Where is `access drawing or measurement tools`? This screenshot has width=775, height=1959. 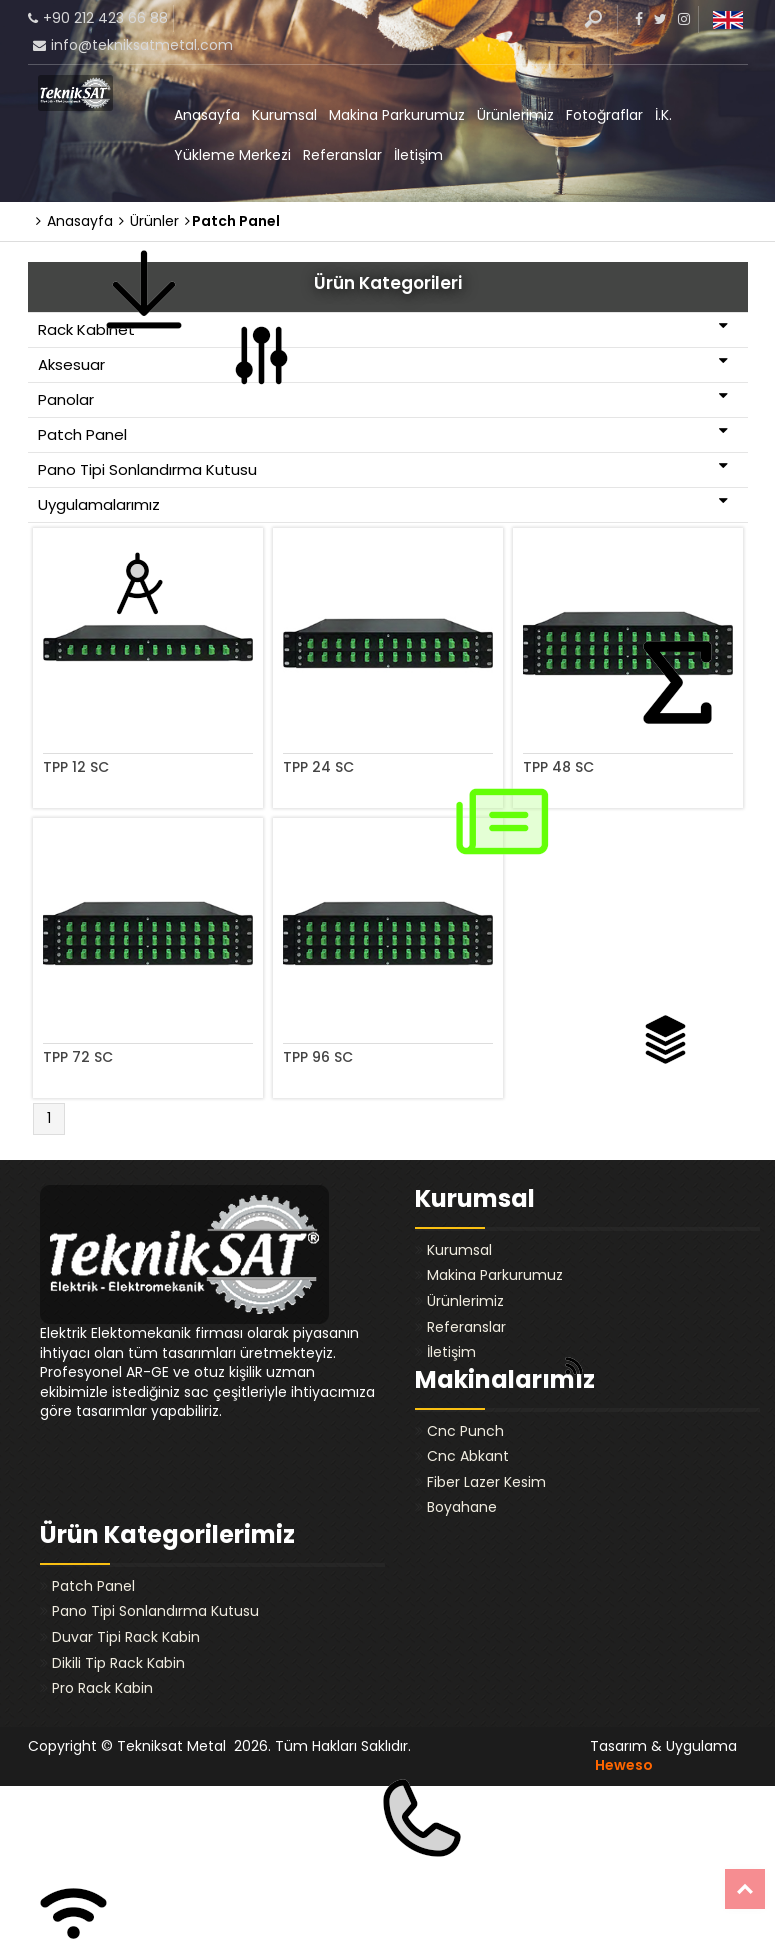 access drawing or measurement tools is located at coordinates (137, 584).